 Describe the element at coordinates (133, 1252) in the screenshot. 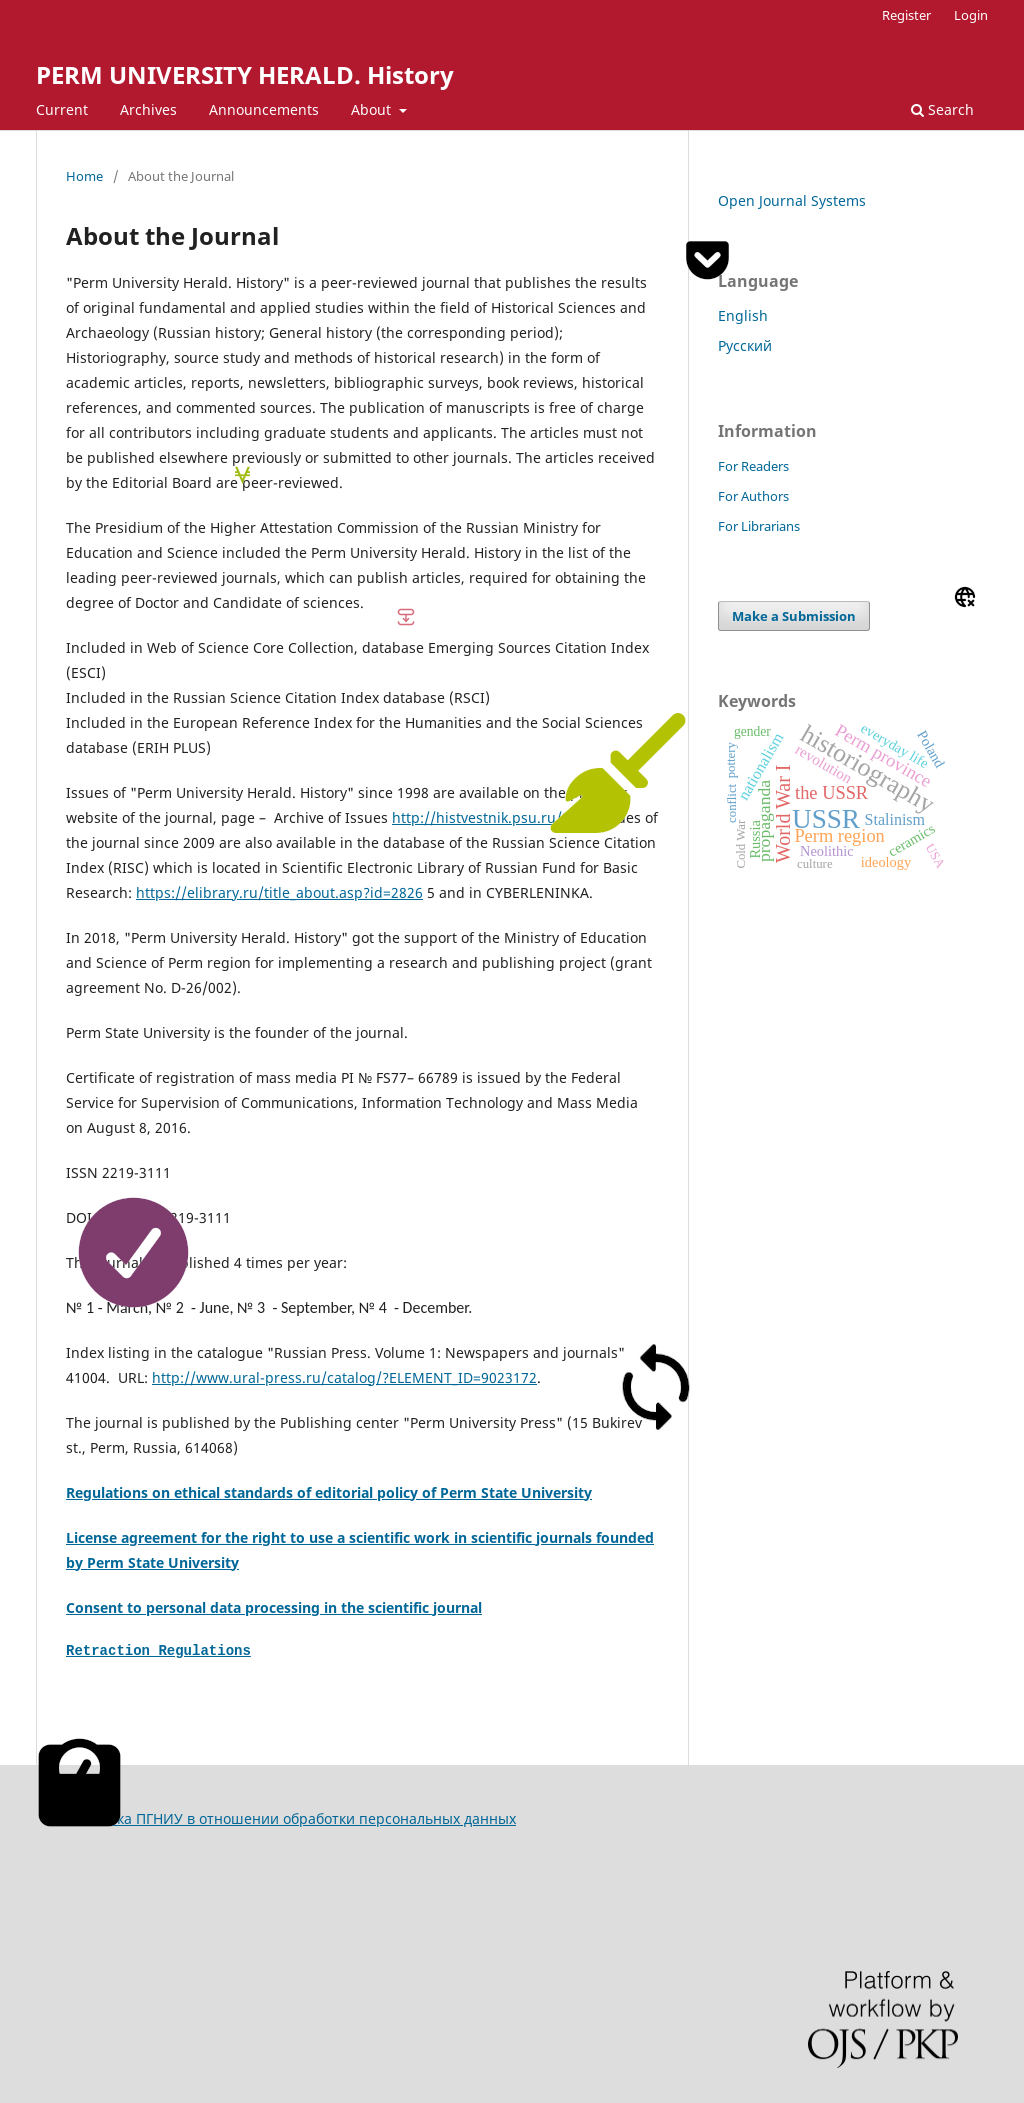

I see `indicates successful completion of an action` at that location.